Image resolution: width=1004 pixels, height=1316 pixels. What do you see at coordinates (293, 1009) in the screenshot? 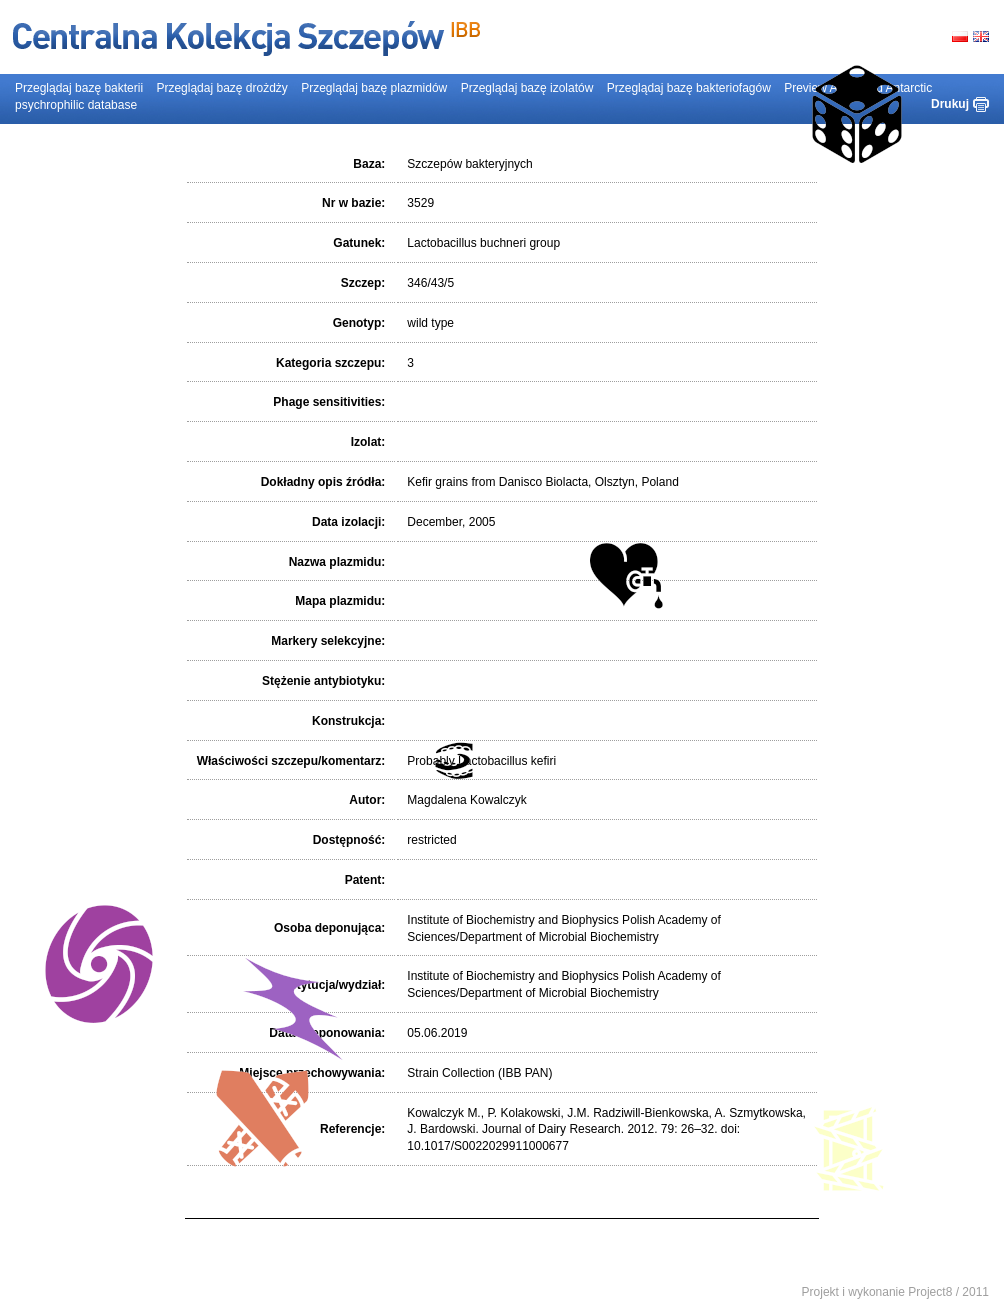
I see `indicates damage or injury status` at bounding box center [293, 1009].